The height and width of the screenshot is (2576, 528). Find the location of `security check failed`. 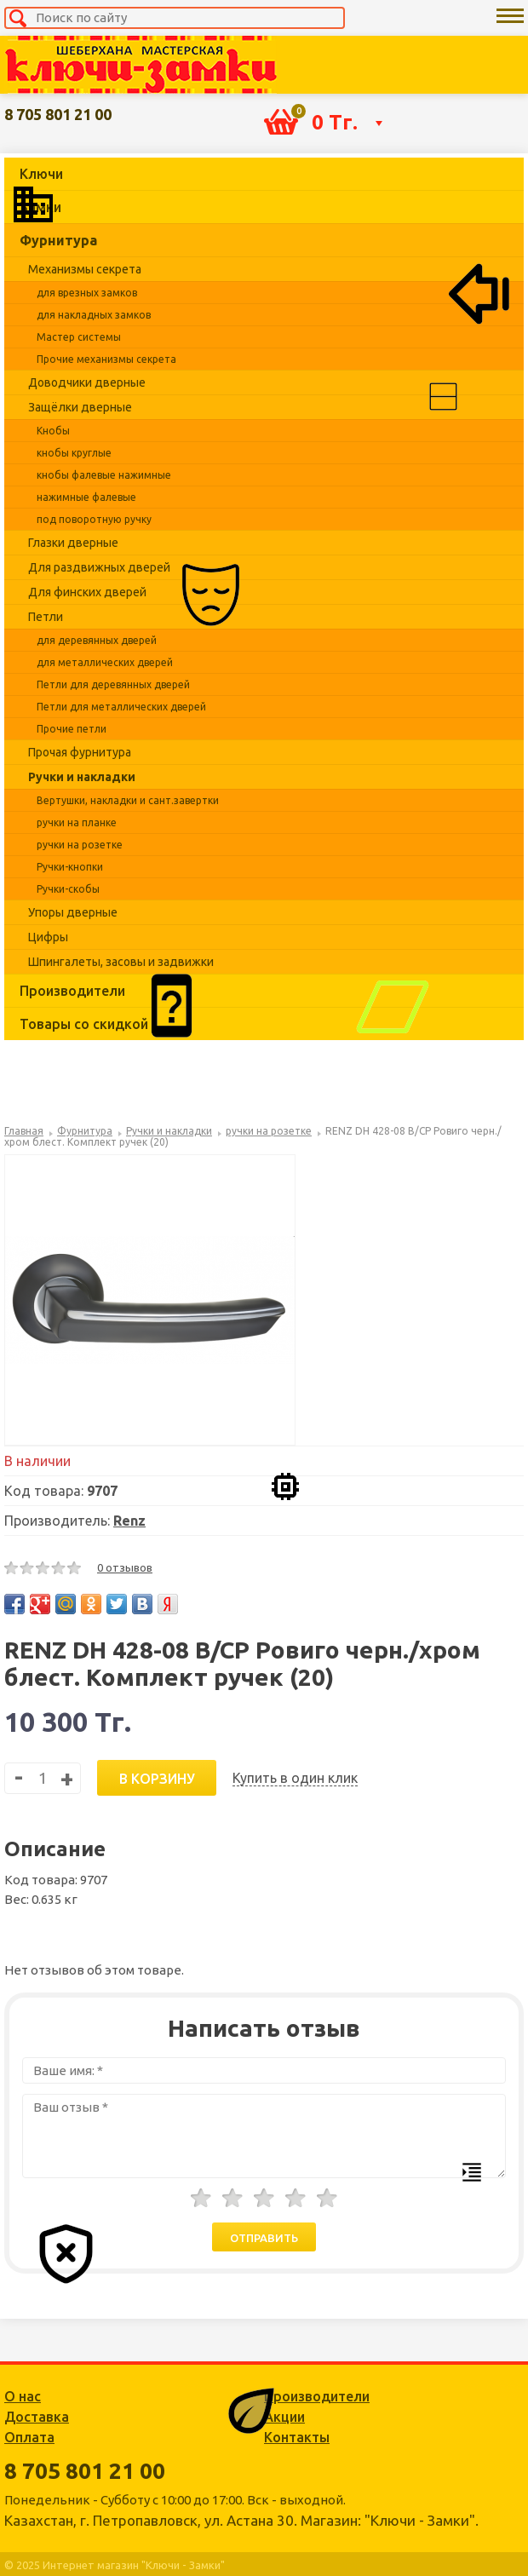

security check failed is located at coordinates (66, 2254).